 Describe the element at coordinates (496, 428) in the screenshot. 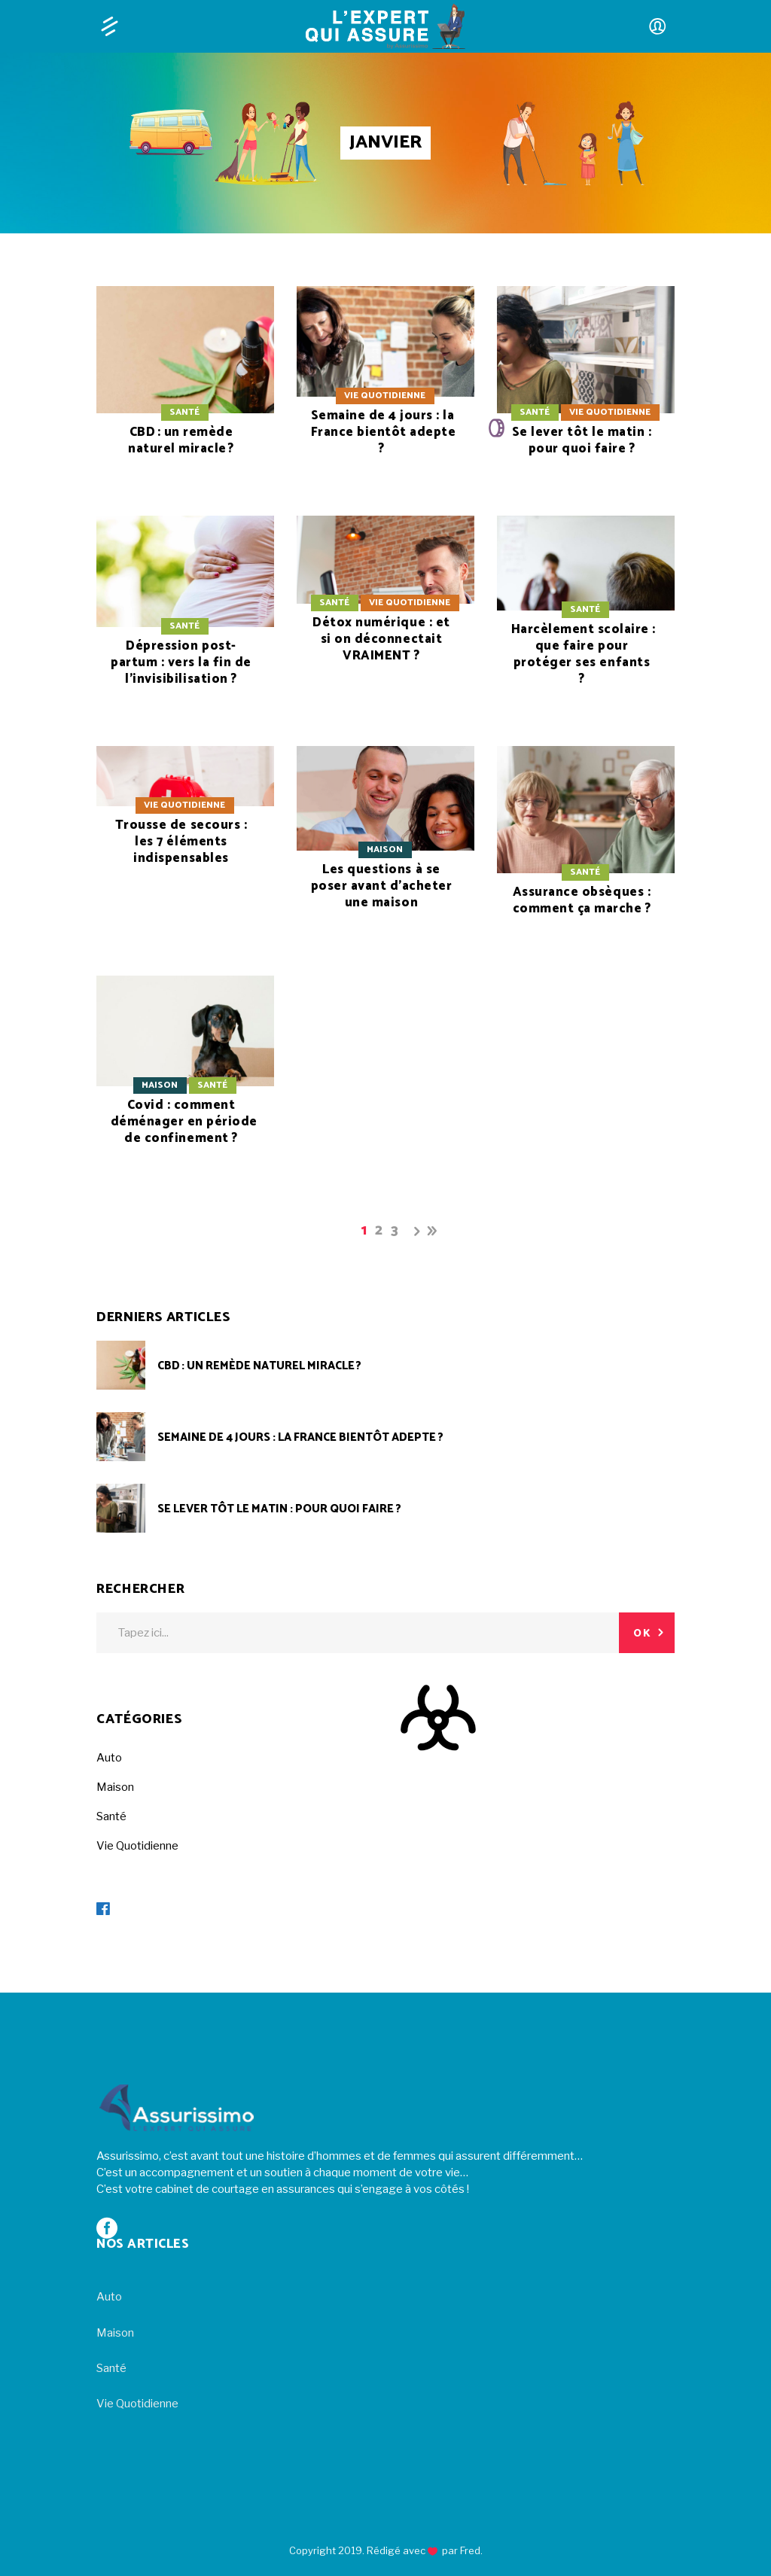

I see `view your coin balance or currency` at that location.